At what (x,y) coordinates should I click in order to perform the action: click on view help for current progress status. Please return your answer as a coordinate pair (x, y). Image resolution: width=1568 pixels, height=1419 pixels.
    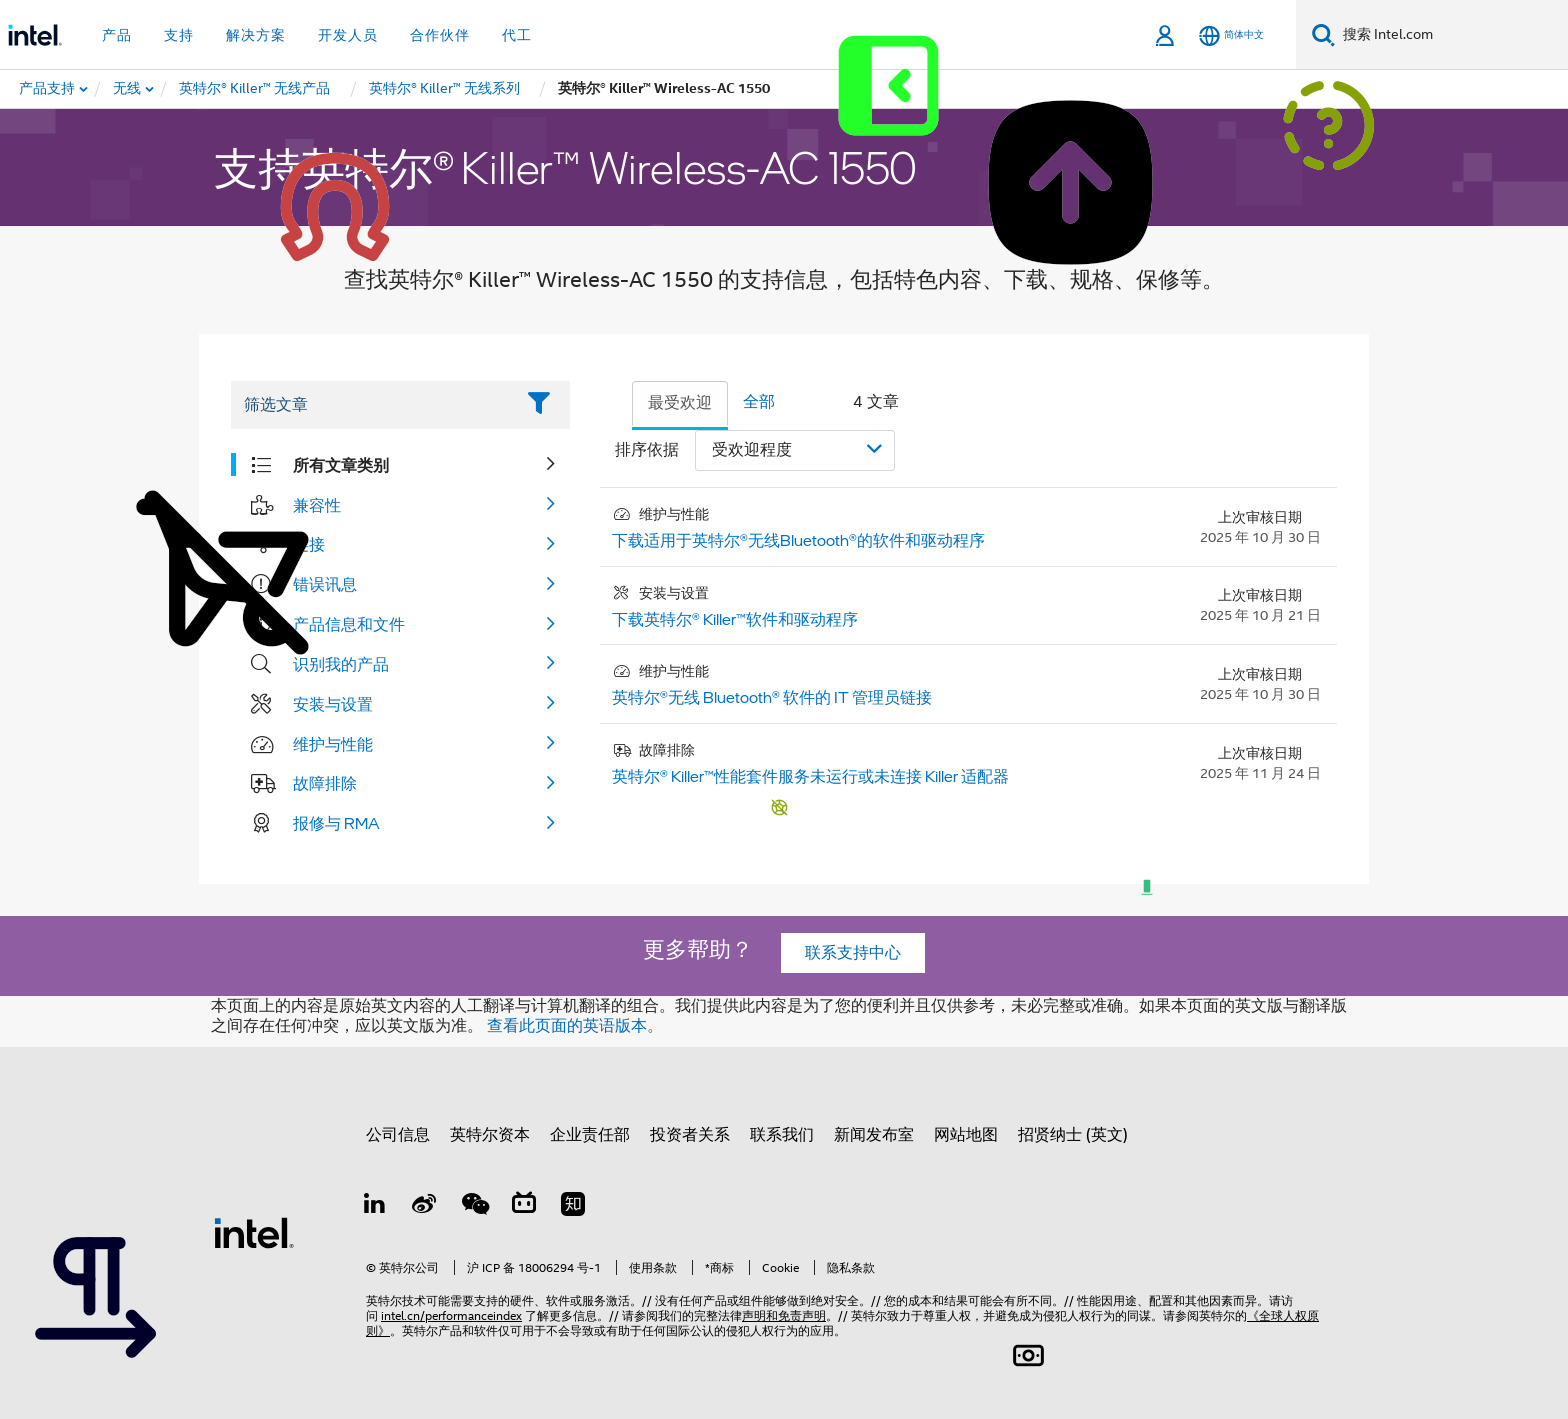
    Looking at the image, I should click on (1328, 125).